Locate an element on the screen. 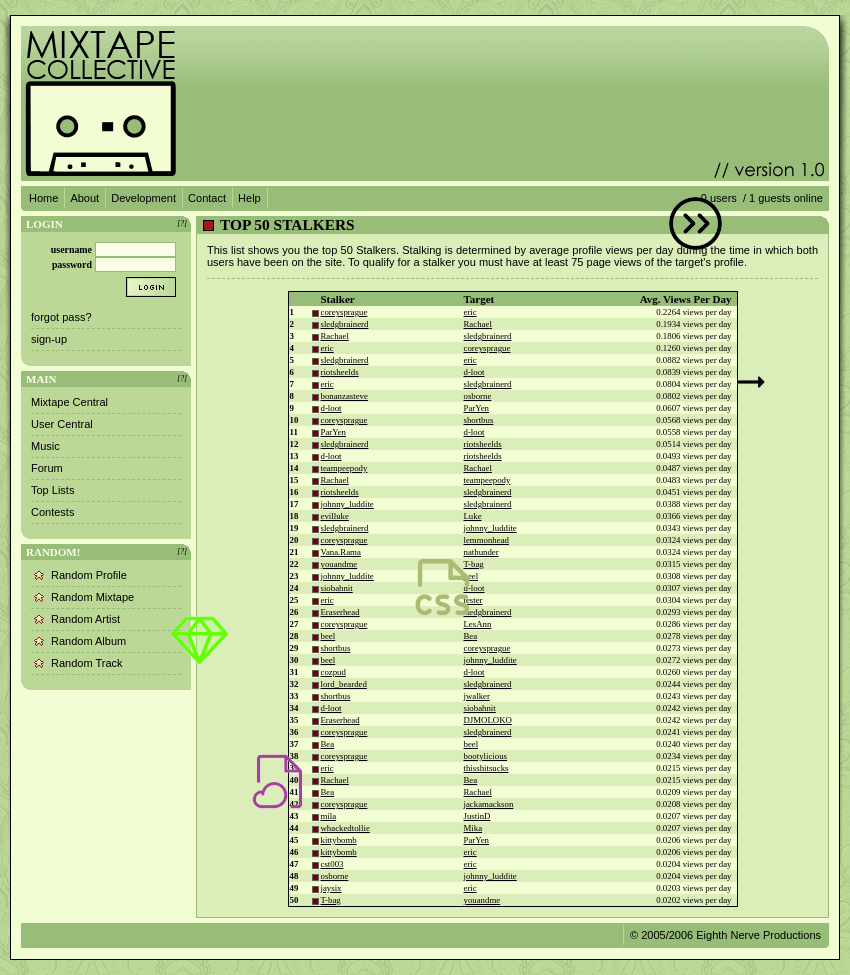 This screenshot has height=975, width=850. skip forward or advance to next item is located at coordinates (695, 223).